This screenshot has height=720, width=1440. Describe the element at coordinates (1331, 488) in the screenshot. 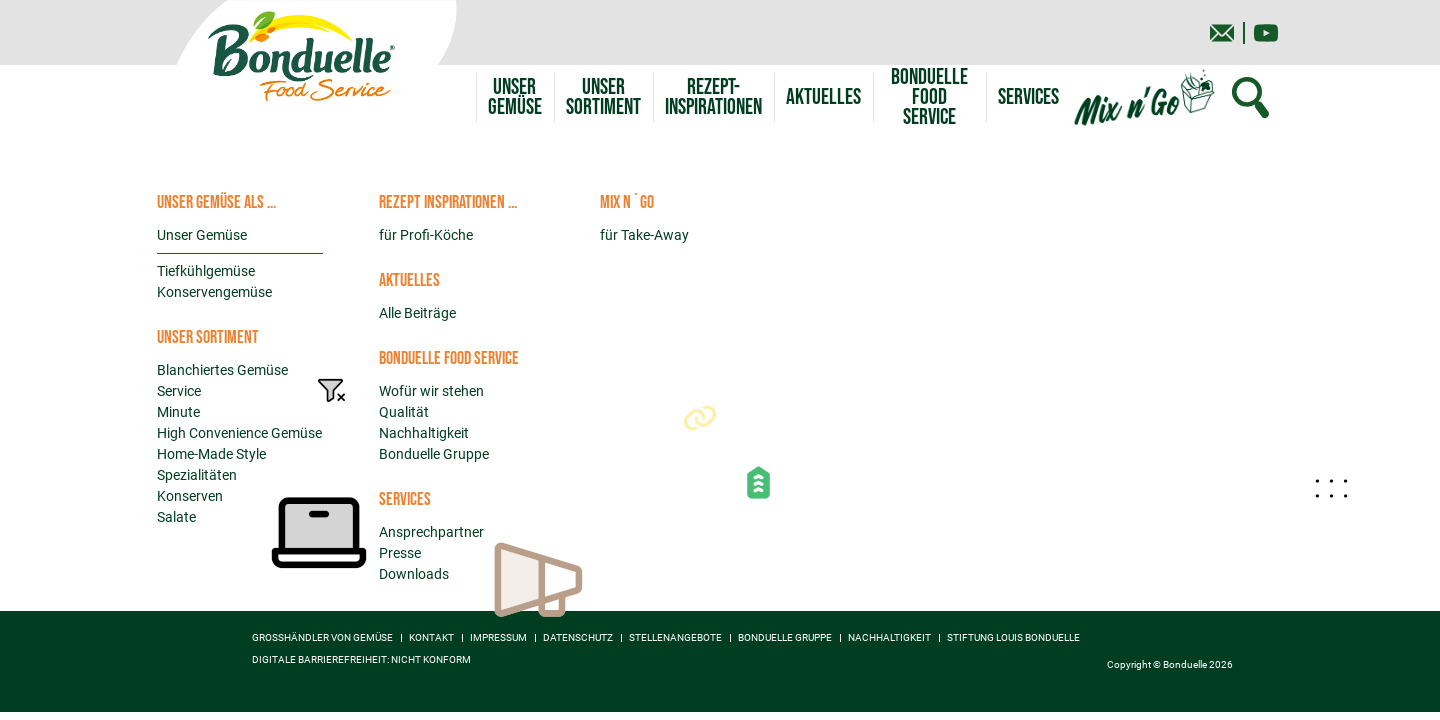

I see `drag to reorder or rearrange items` at that location.